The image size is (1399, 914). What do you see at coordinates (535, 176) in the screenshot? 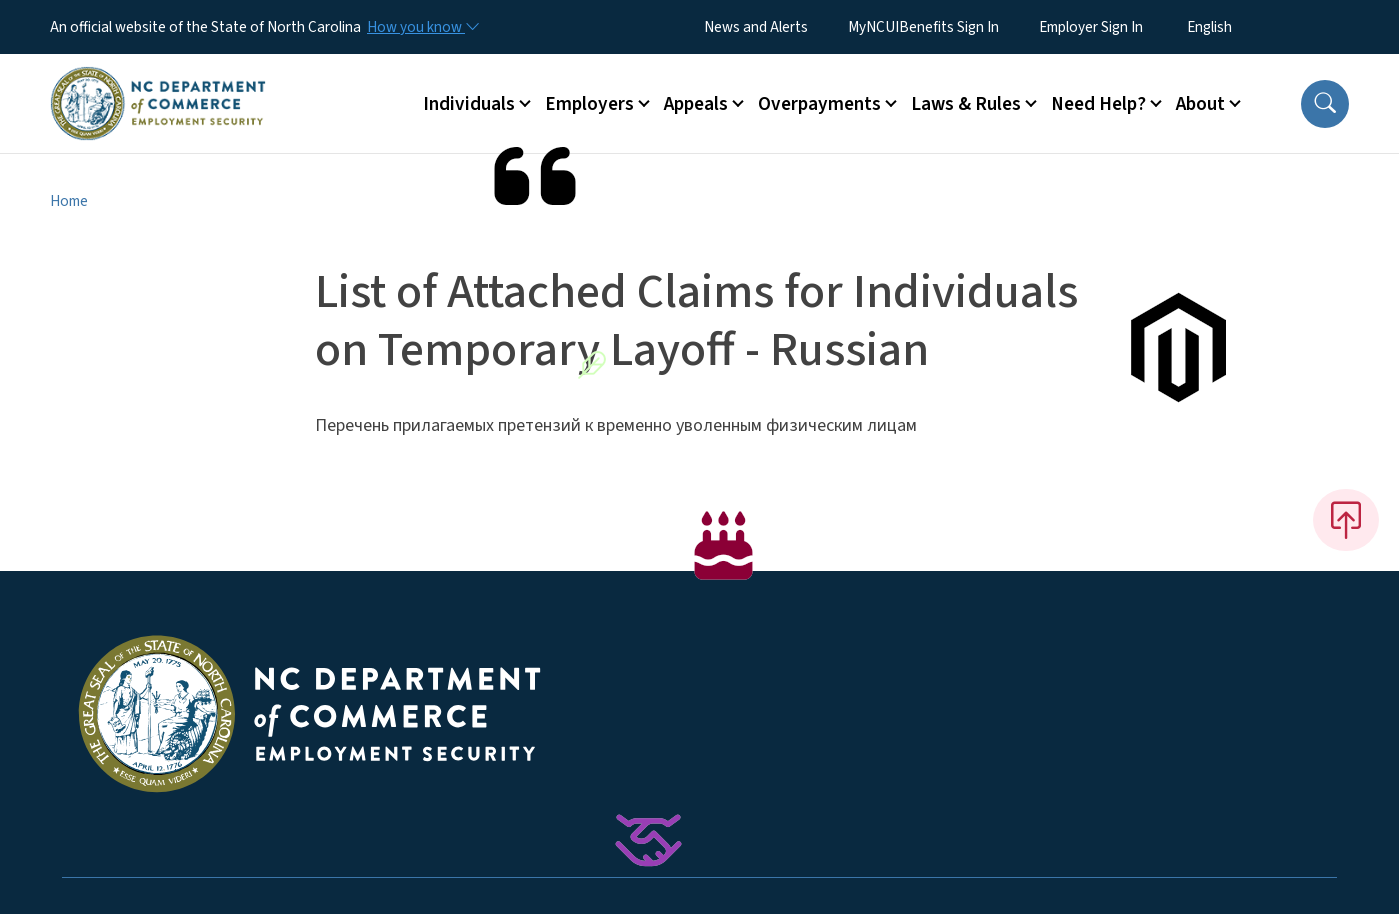
I see `insert a block quote` at bounding box center [535, 176].